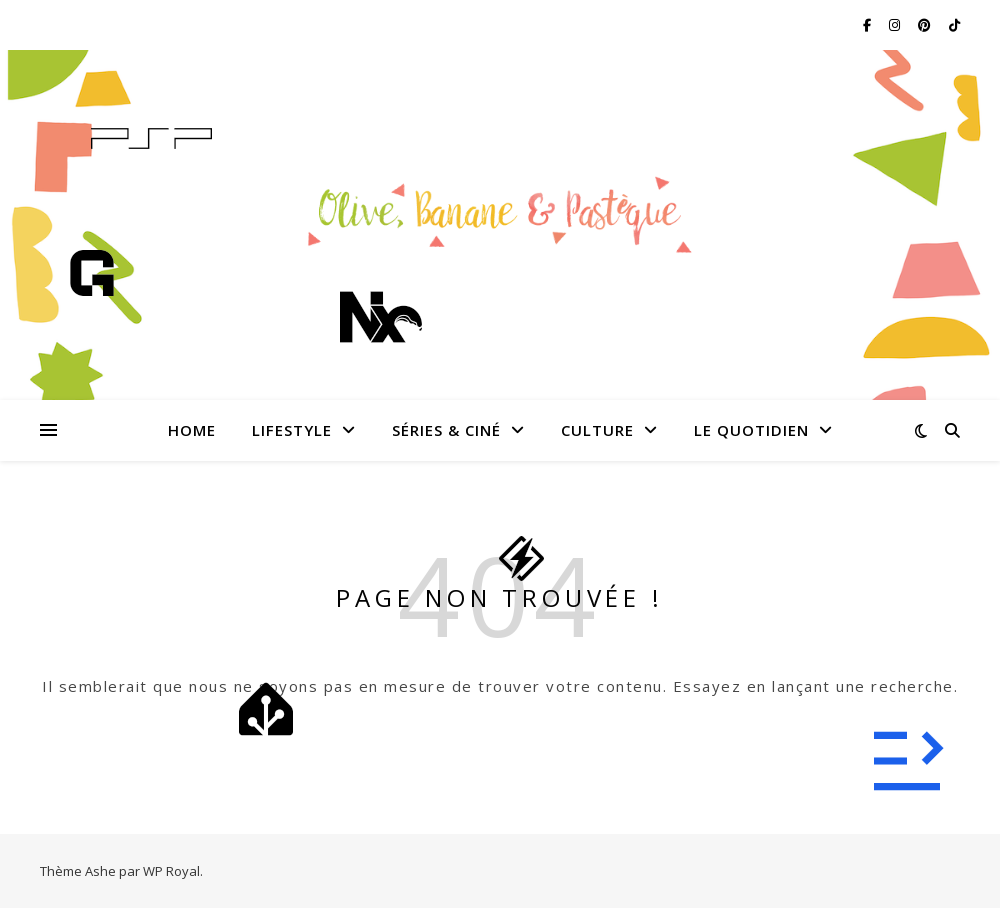  I want to click on playstation portable (PSP) brand logo, so click(151, 138).